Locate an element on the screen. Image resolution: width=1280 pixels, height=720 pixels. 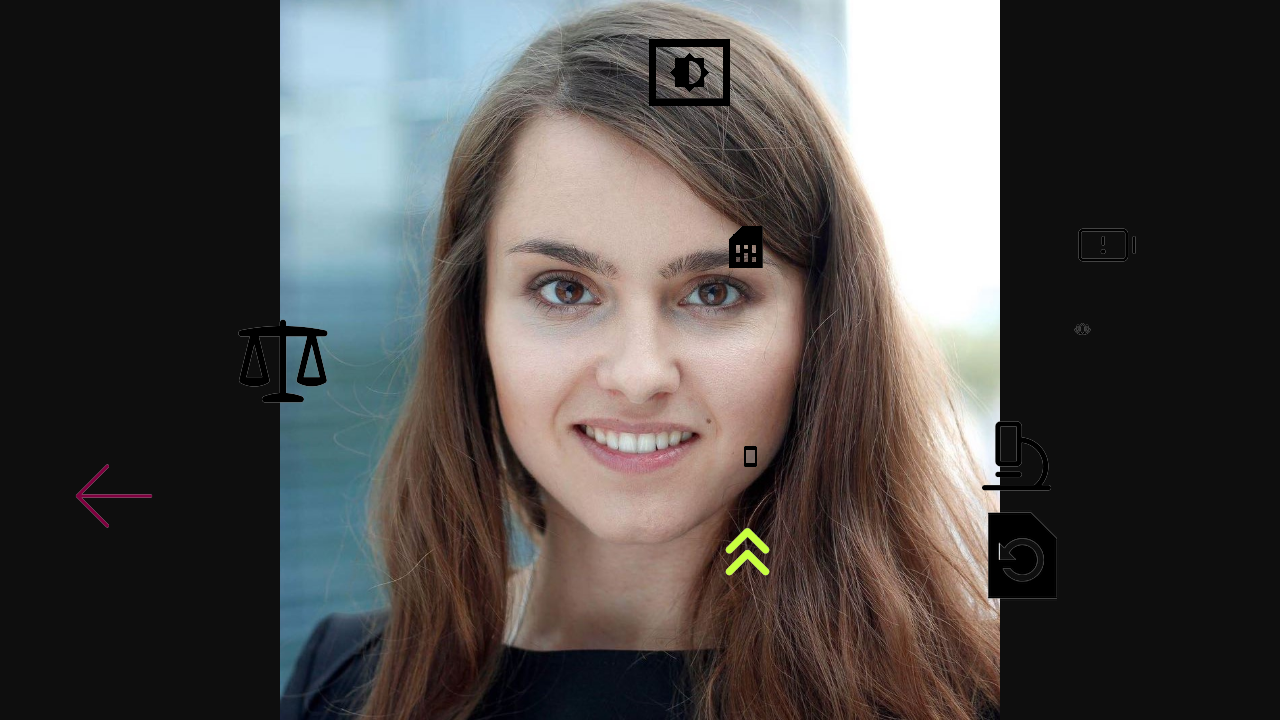
access legal or compliance settings is located at coordinates (283, 361).